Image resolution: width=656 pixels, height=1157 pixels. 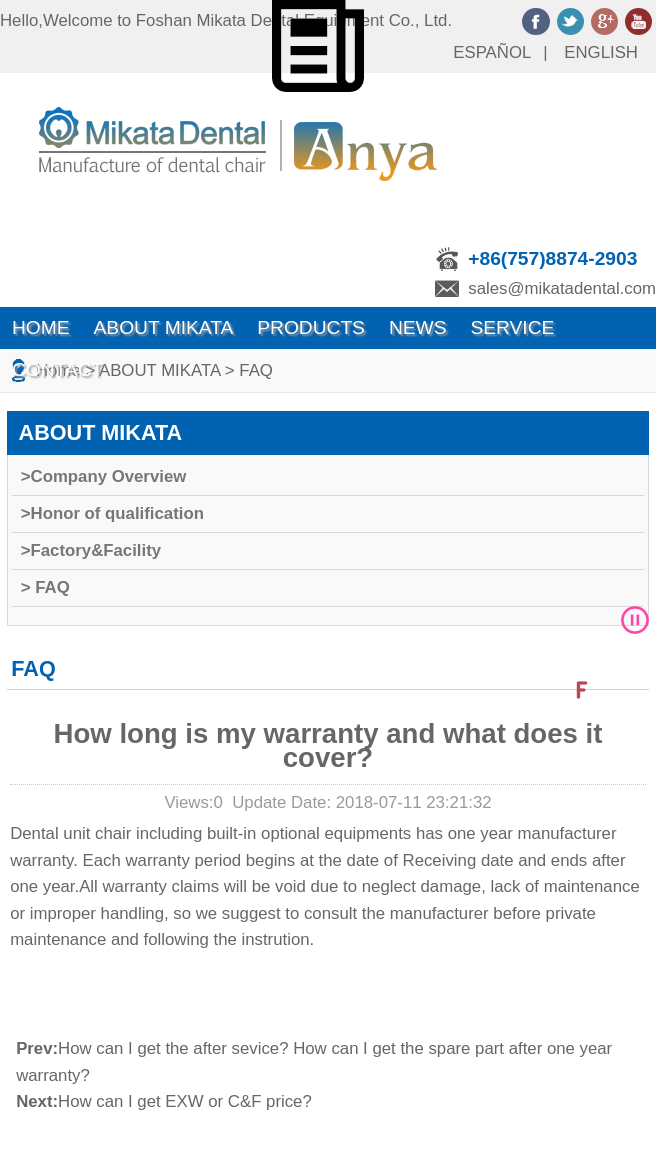 What do you see at coordinates (318, 46) in the screenshot?
I see `view news articles` at bounding box center [318, 46].